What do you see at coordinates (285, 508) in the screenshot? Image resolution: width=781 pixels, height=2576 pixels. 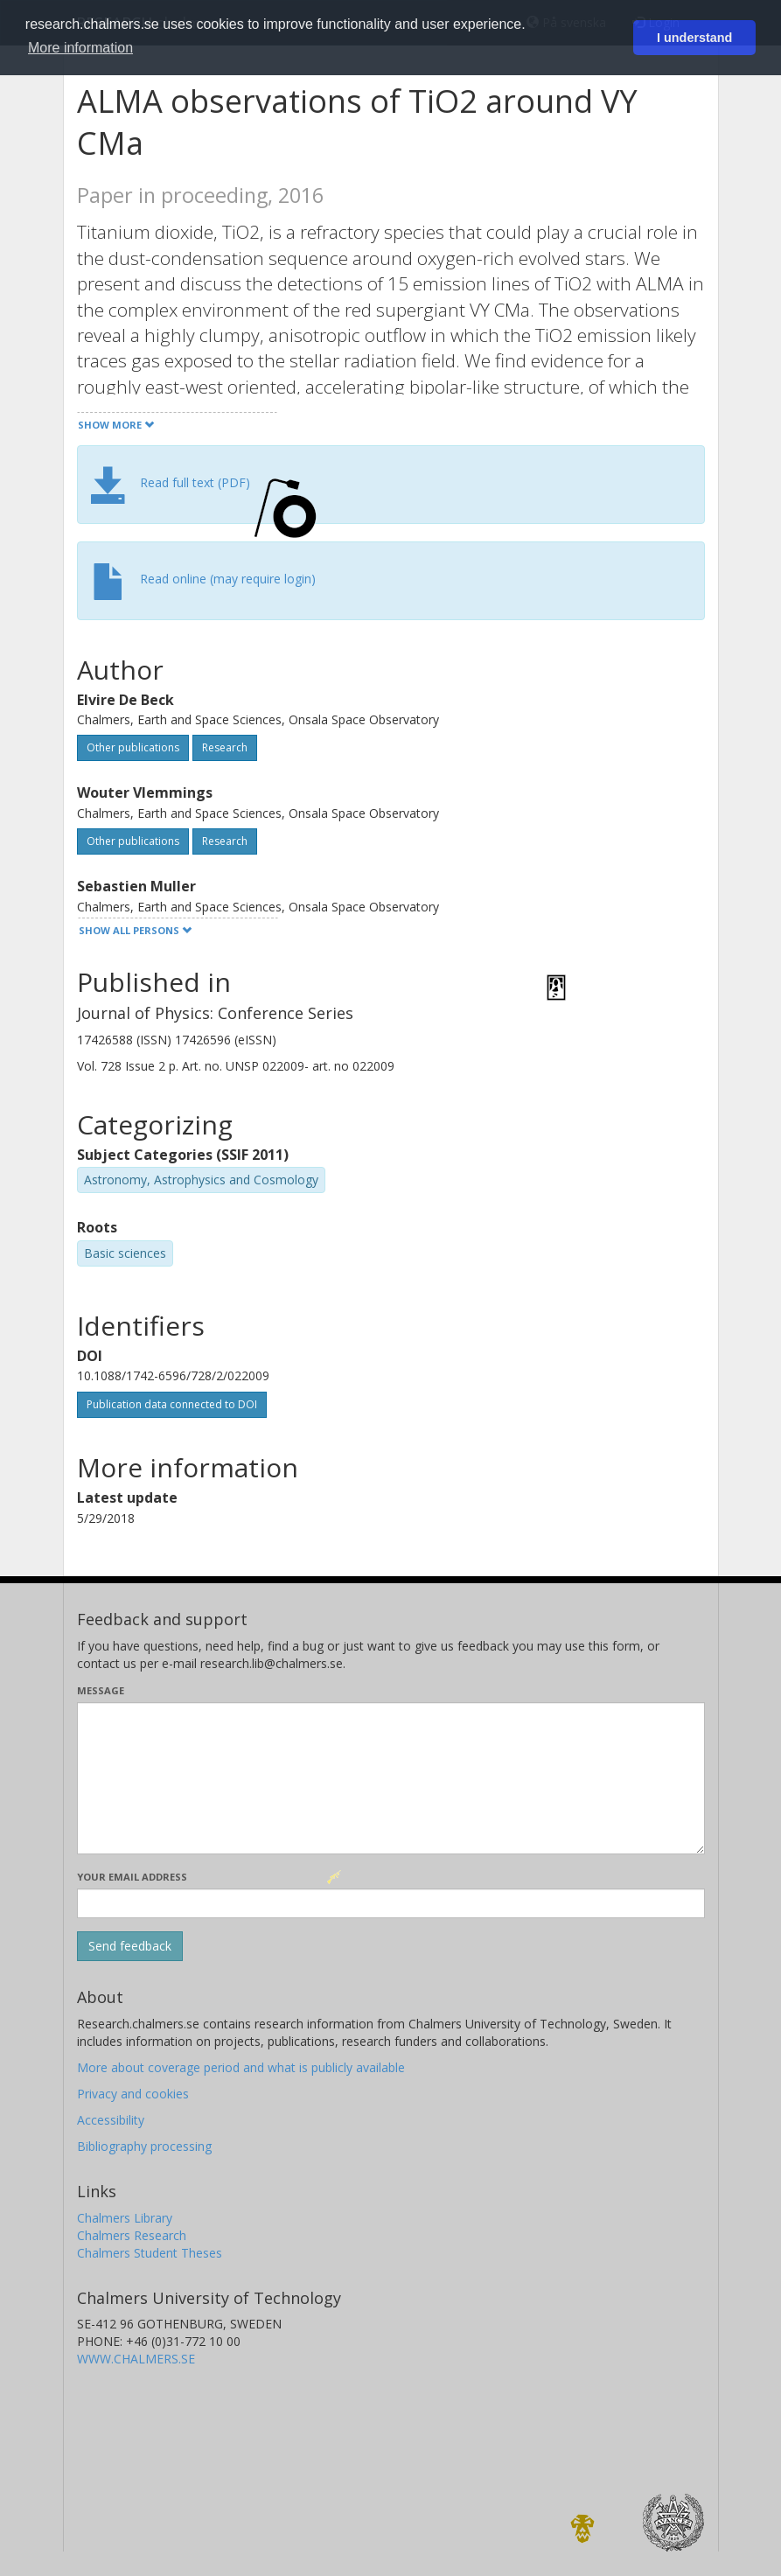 I see `access vehicle repair or tire change tools` at bounding box center [285, 508].